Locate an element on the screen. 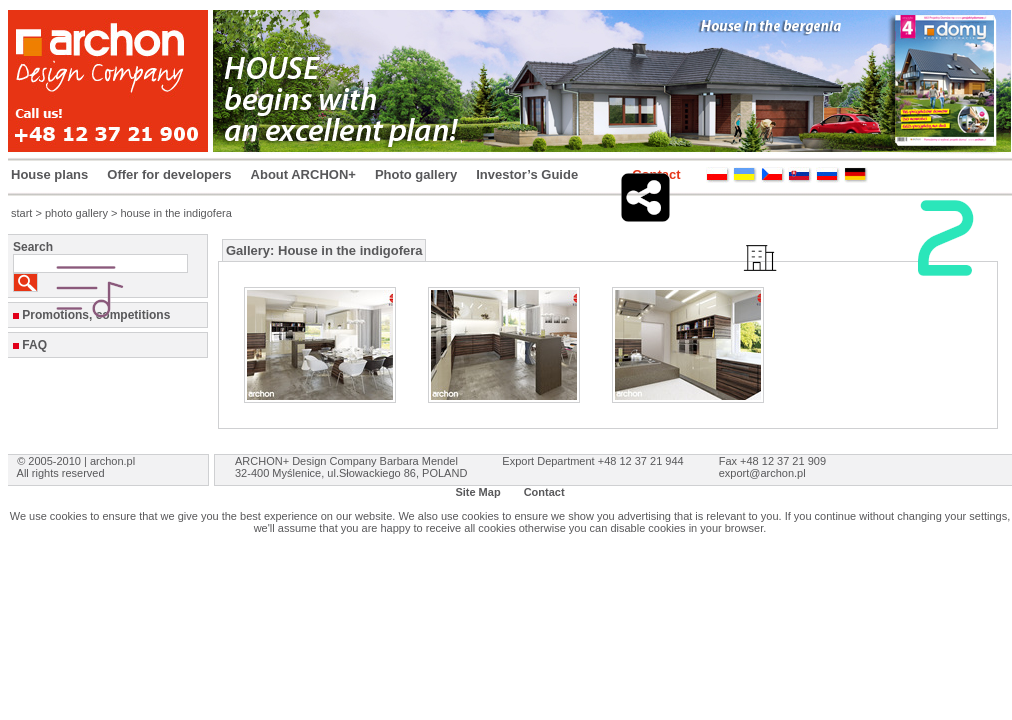 Image resolution: width=1012 pixels, height=720 pixels. share content to social media or other apps is located at coordinates (645, 197).